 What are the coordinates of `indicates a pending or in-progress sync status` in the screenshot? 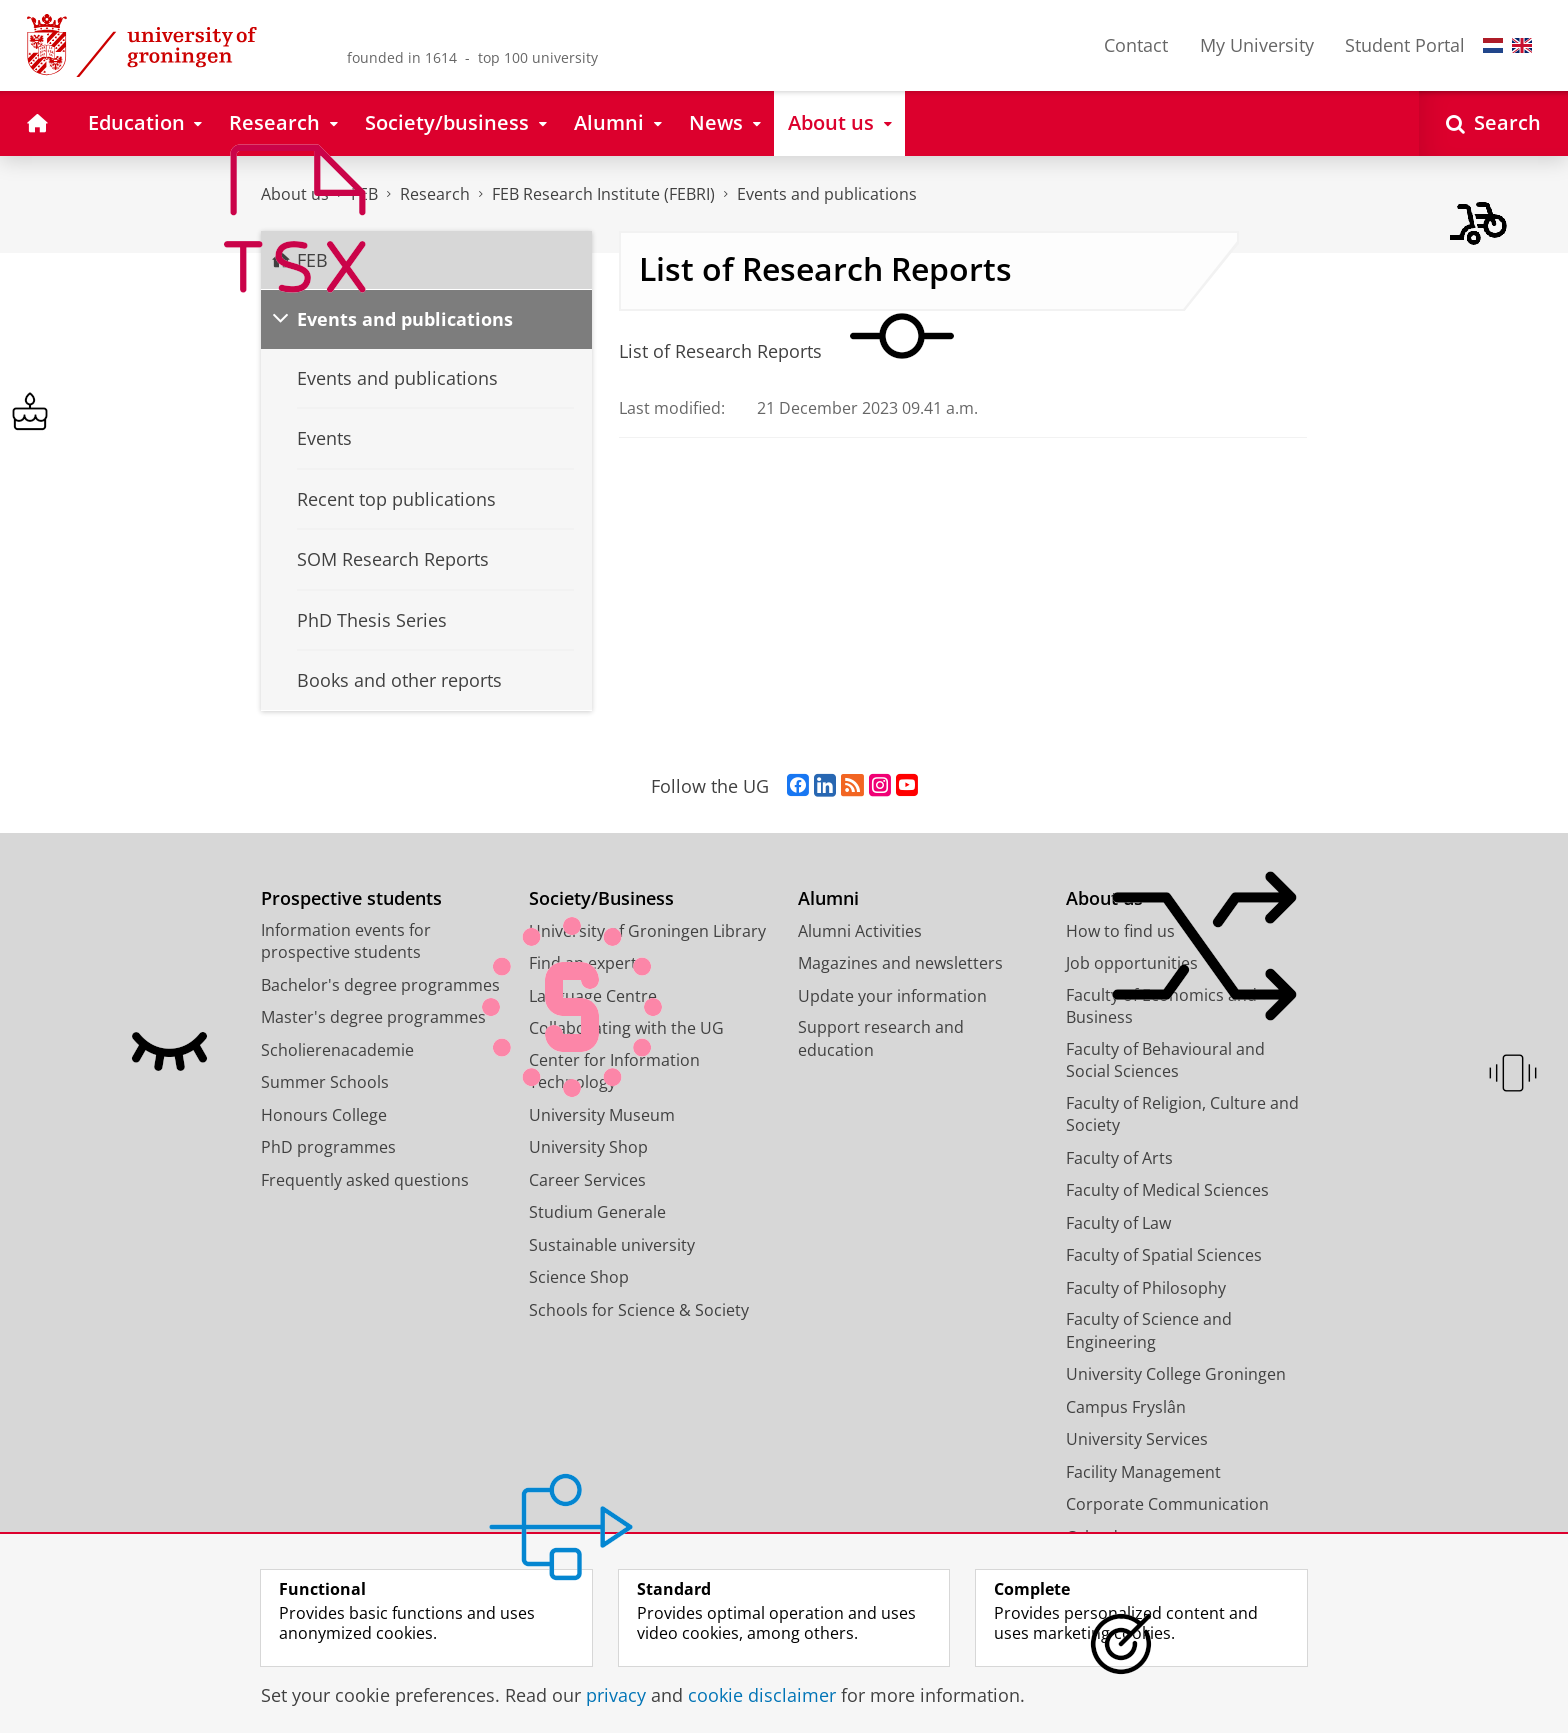 It's located at (572, 1007).